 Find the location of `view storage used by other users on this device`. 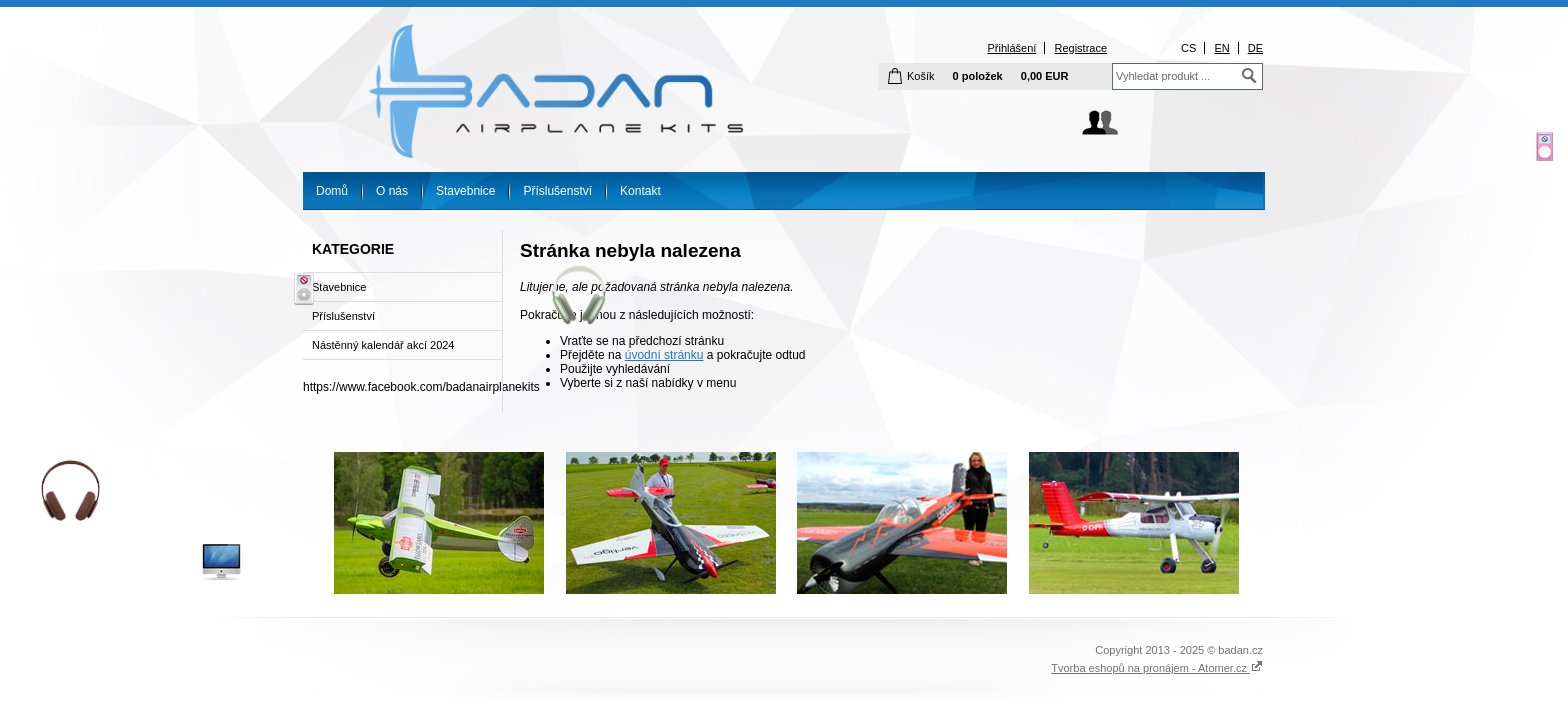

view storage used by other users on this device is located at coordinates (1100, 119).